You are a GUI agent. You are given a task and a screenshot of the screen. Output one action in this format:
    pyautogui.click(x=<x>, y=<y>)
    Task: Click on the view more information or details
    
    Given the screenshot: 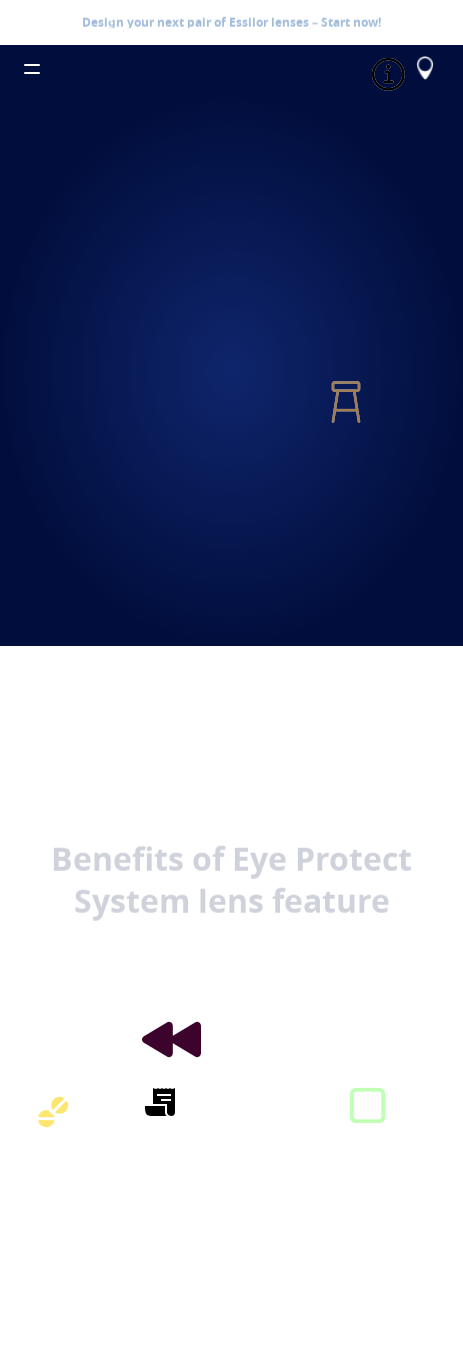 What is the action you would take?
    pyautogui.click(x=389, y=75)
    